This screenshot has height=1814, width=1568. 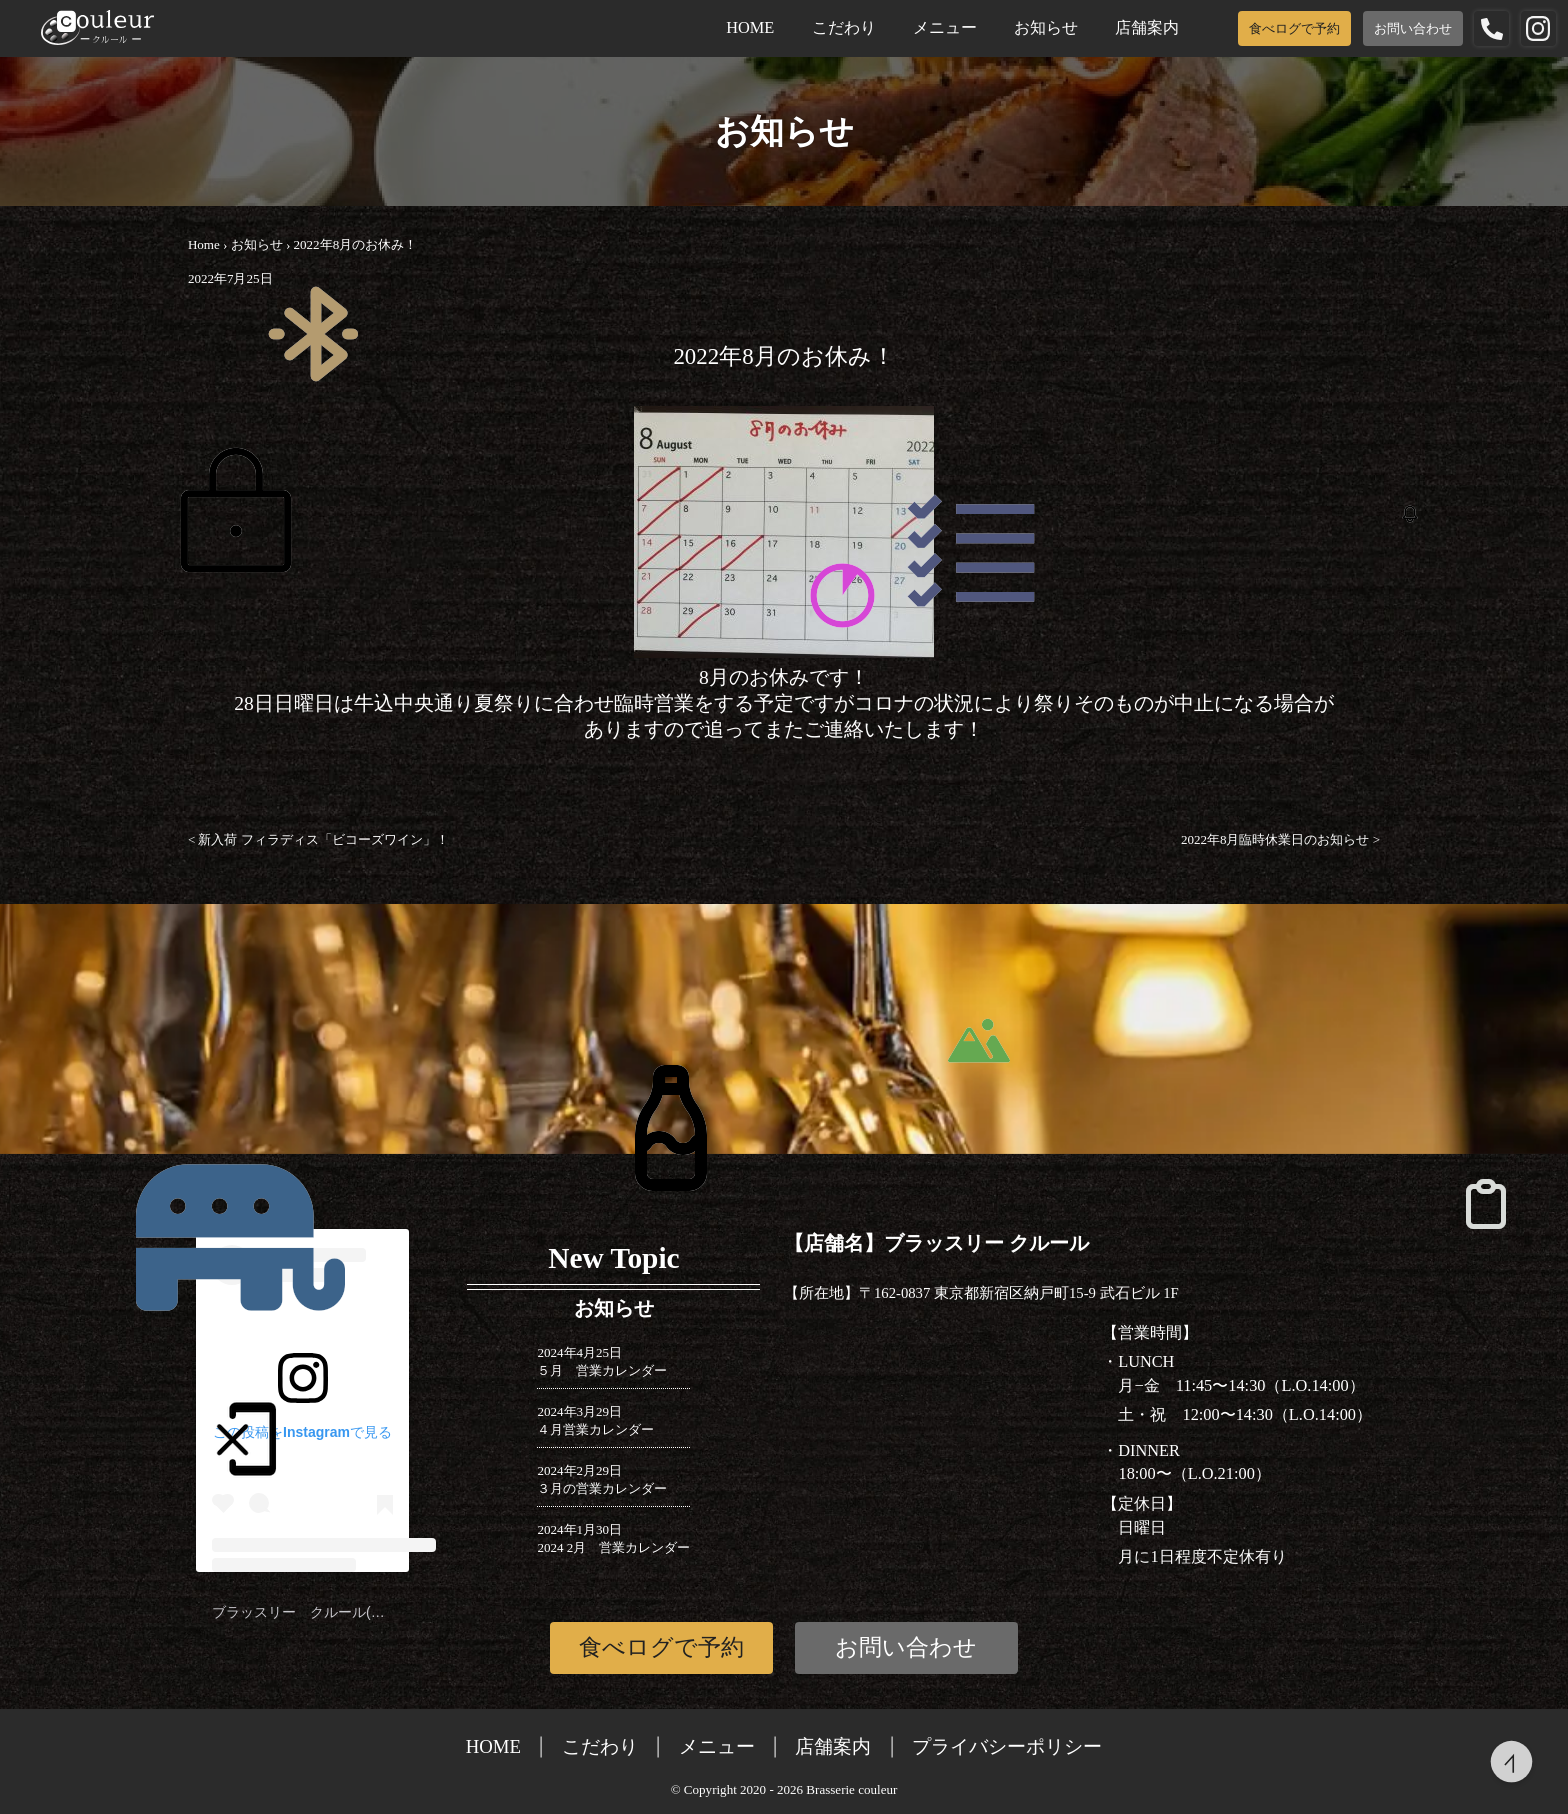 I want to click on disconnect or unlink a mobile device, so click(x=246, y=1439).